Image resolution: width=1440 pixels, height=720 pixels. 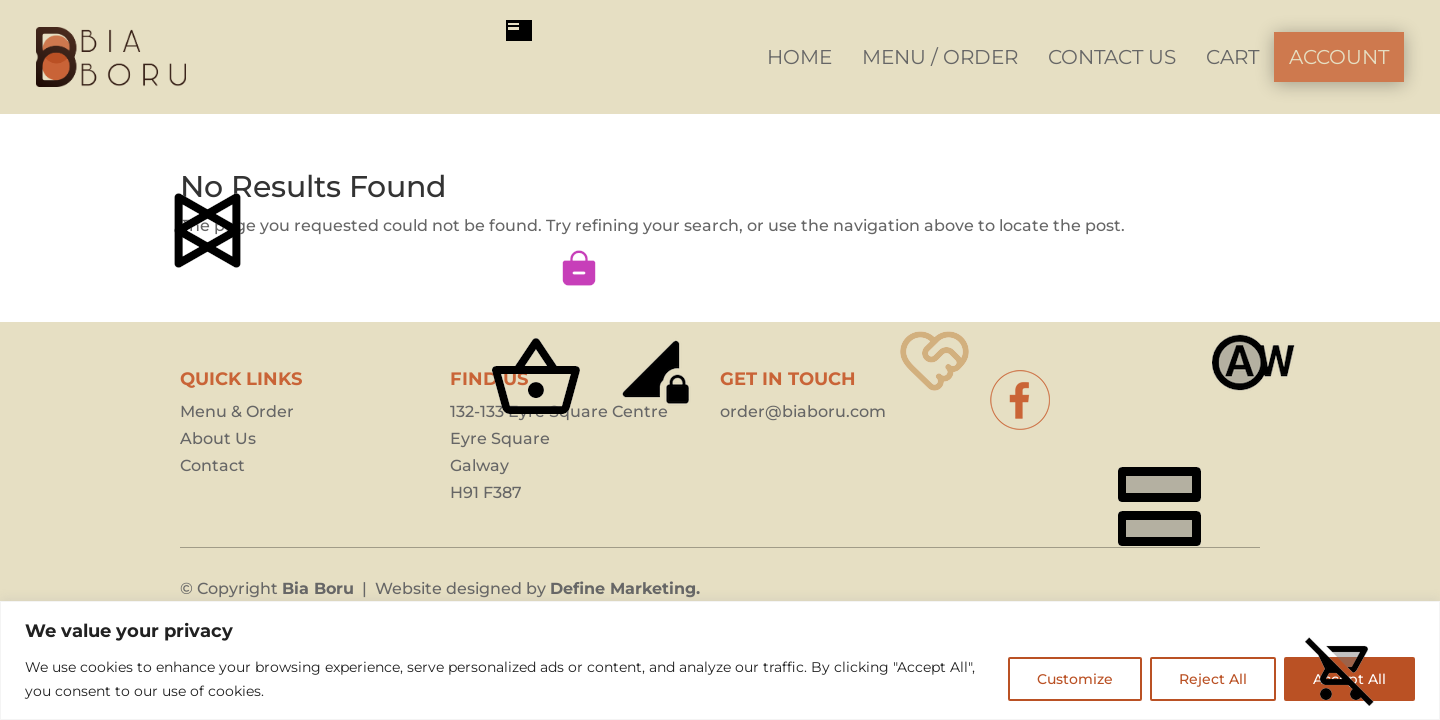 What do you see at coordinates (579, 268) in the screenshot?
I see `remove item from shopping bag` at bounding box center [579, 268].